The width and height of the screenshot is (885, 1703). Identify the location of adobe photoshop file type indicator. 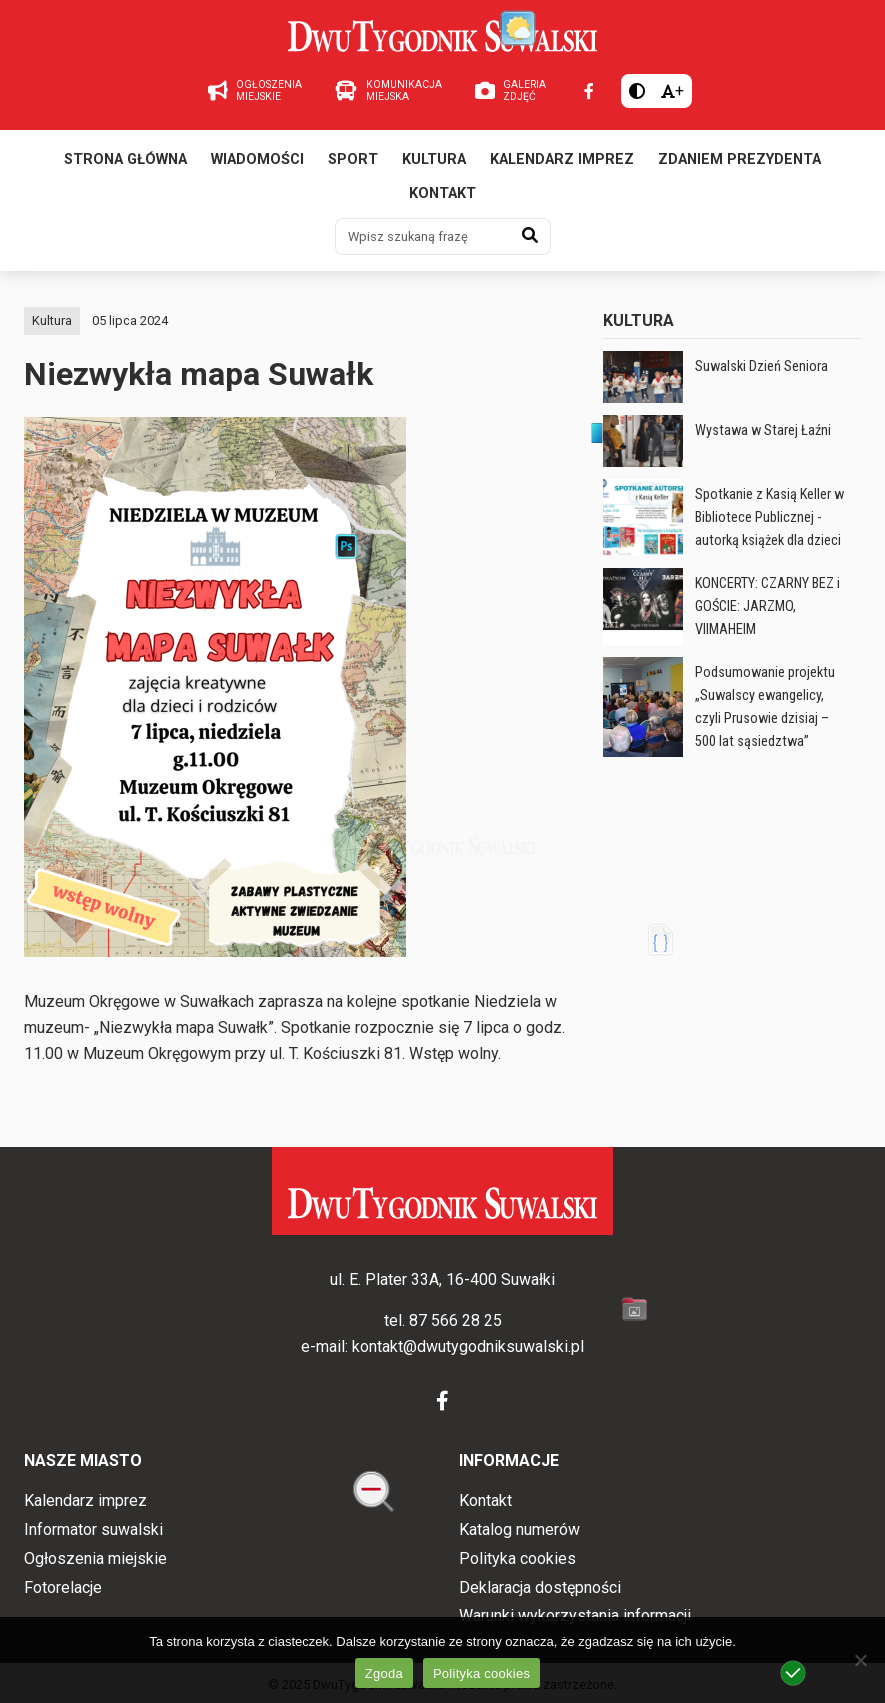
(346, 546).